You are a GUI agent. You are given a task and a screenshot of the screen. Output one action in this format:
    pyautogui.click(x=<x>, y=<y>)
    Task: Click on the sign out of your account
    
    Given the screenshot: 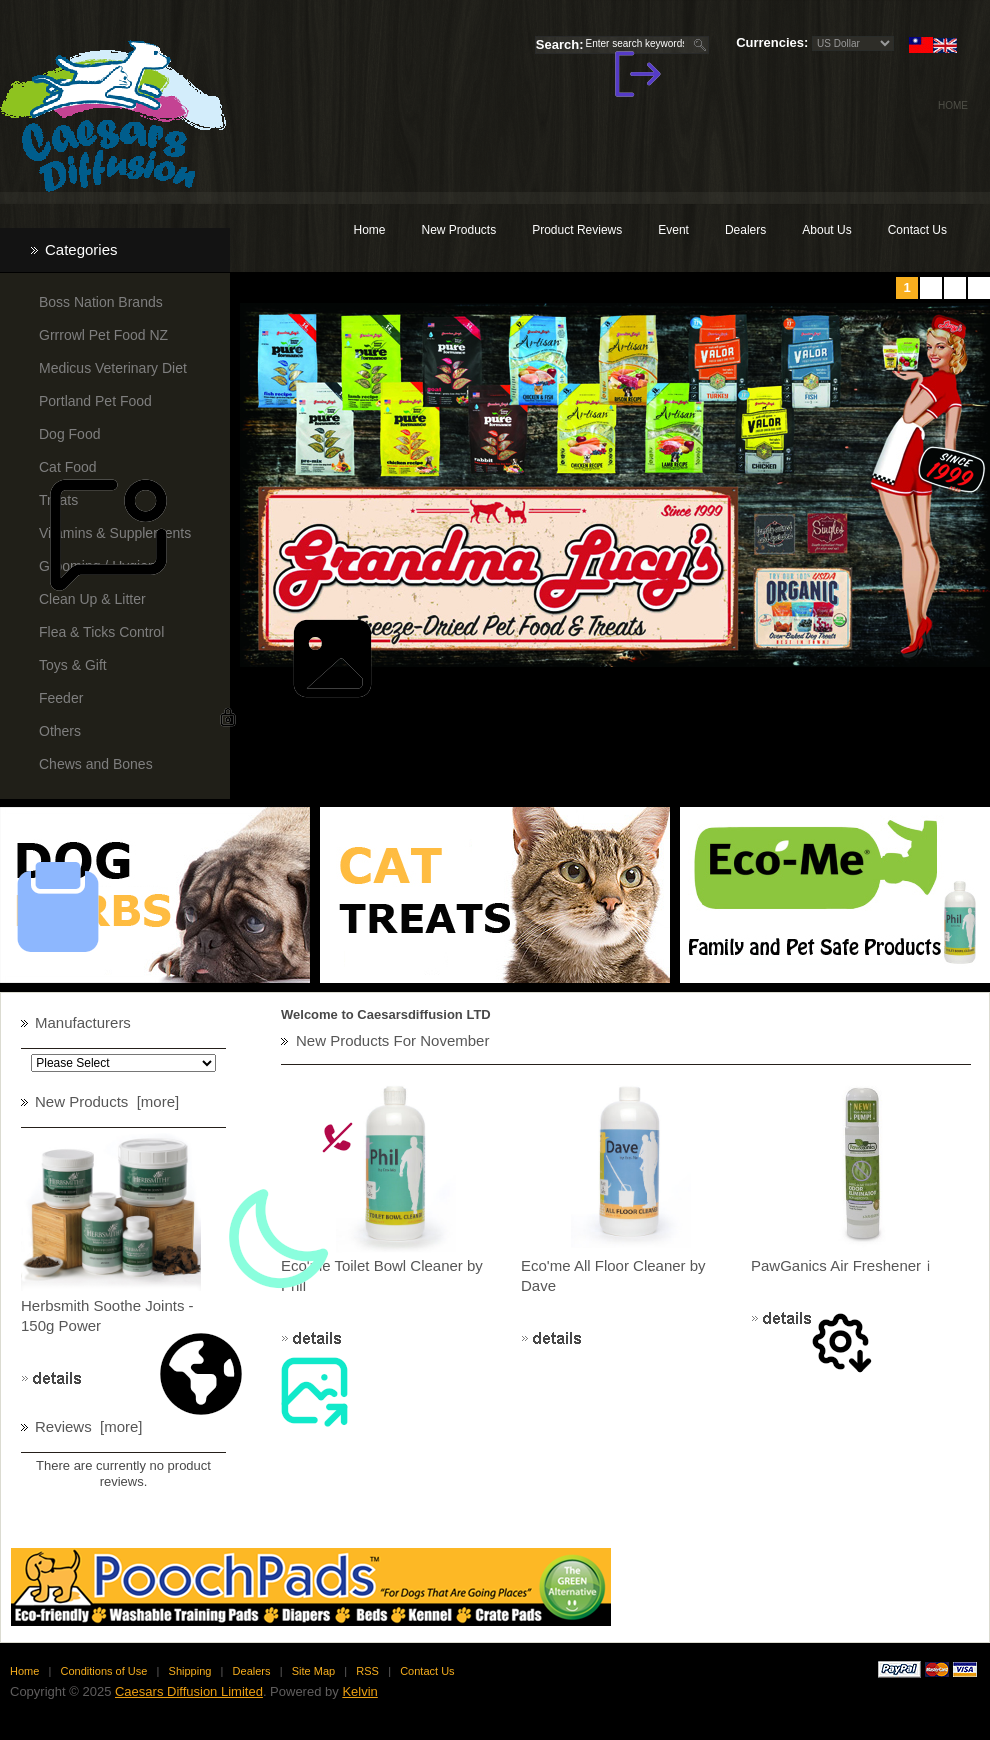 What is the action you would take?
    pyautogui.click(x=636, y=74)
    